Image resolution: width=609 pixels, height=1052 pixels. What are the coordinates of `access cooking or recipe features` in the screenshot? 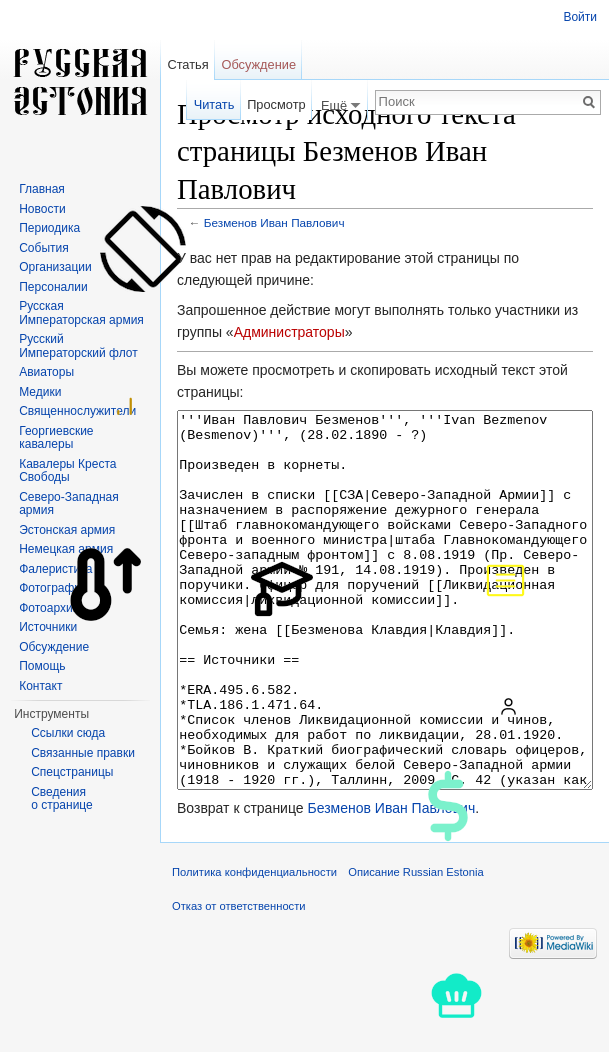 It's located at (456, 996).